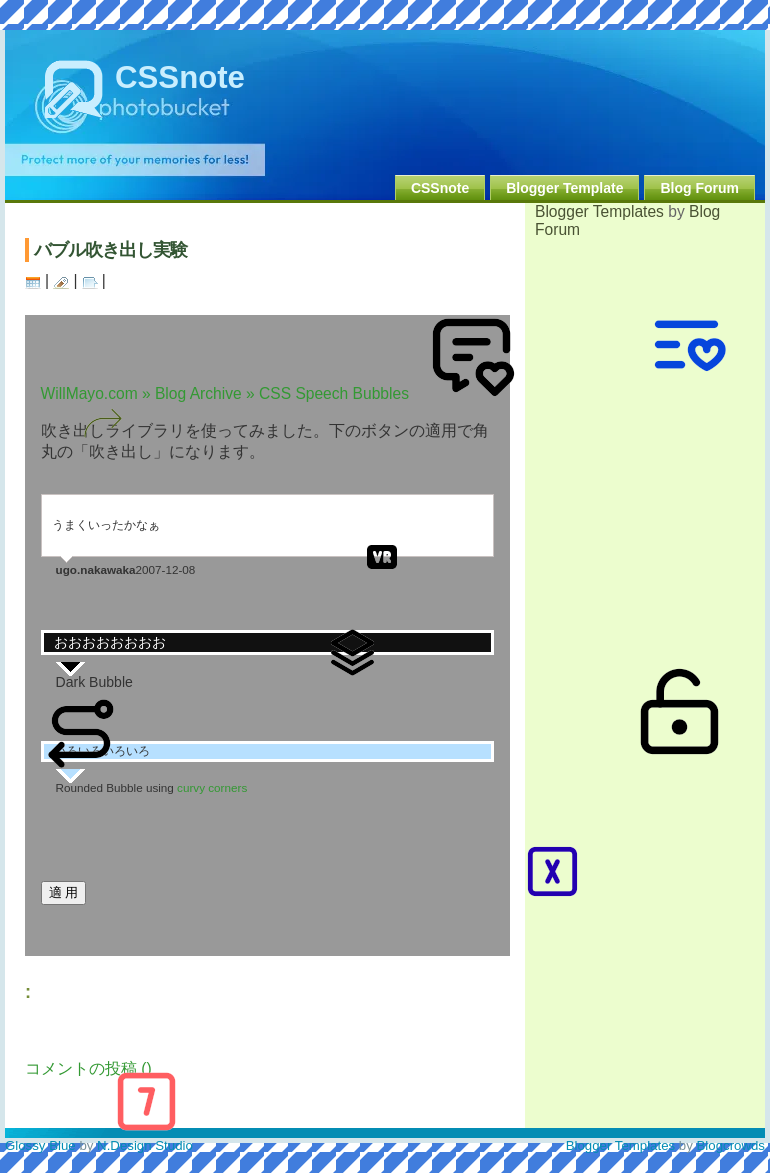 This screenshot has width=770, height=1173. What do you see at coordinates (352, 652) in the screenshot?
I see `view layered content or stacked items` at bounding box center [352, 652].